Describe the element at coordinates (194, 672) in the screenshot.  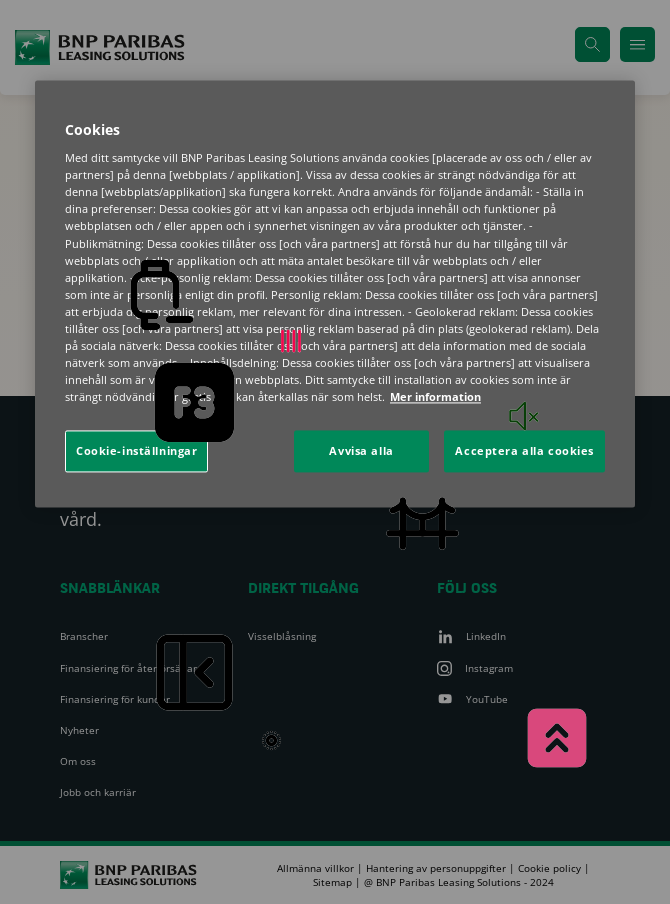
I see `collapse the left sidebar panel` at that location.